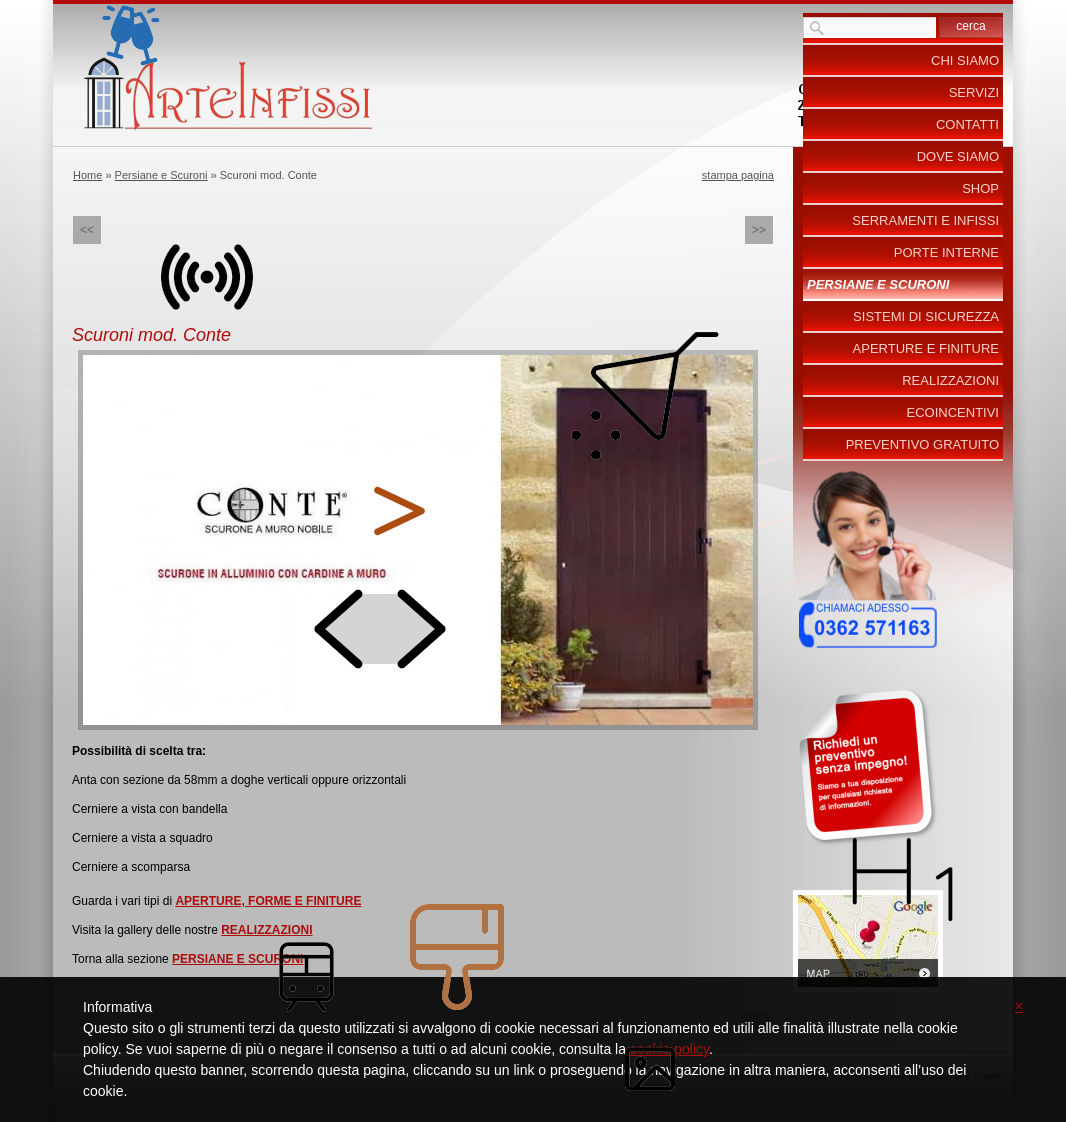 The width and height of the screenshot is (1066, 1122). I want to click on shower or bathroom amenity indicator, so click(642, 388).